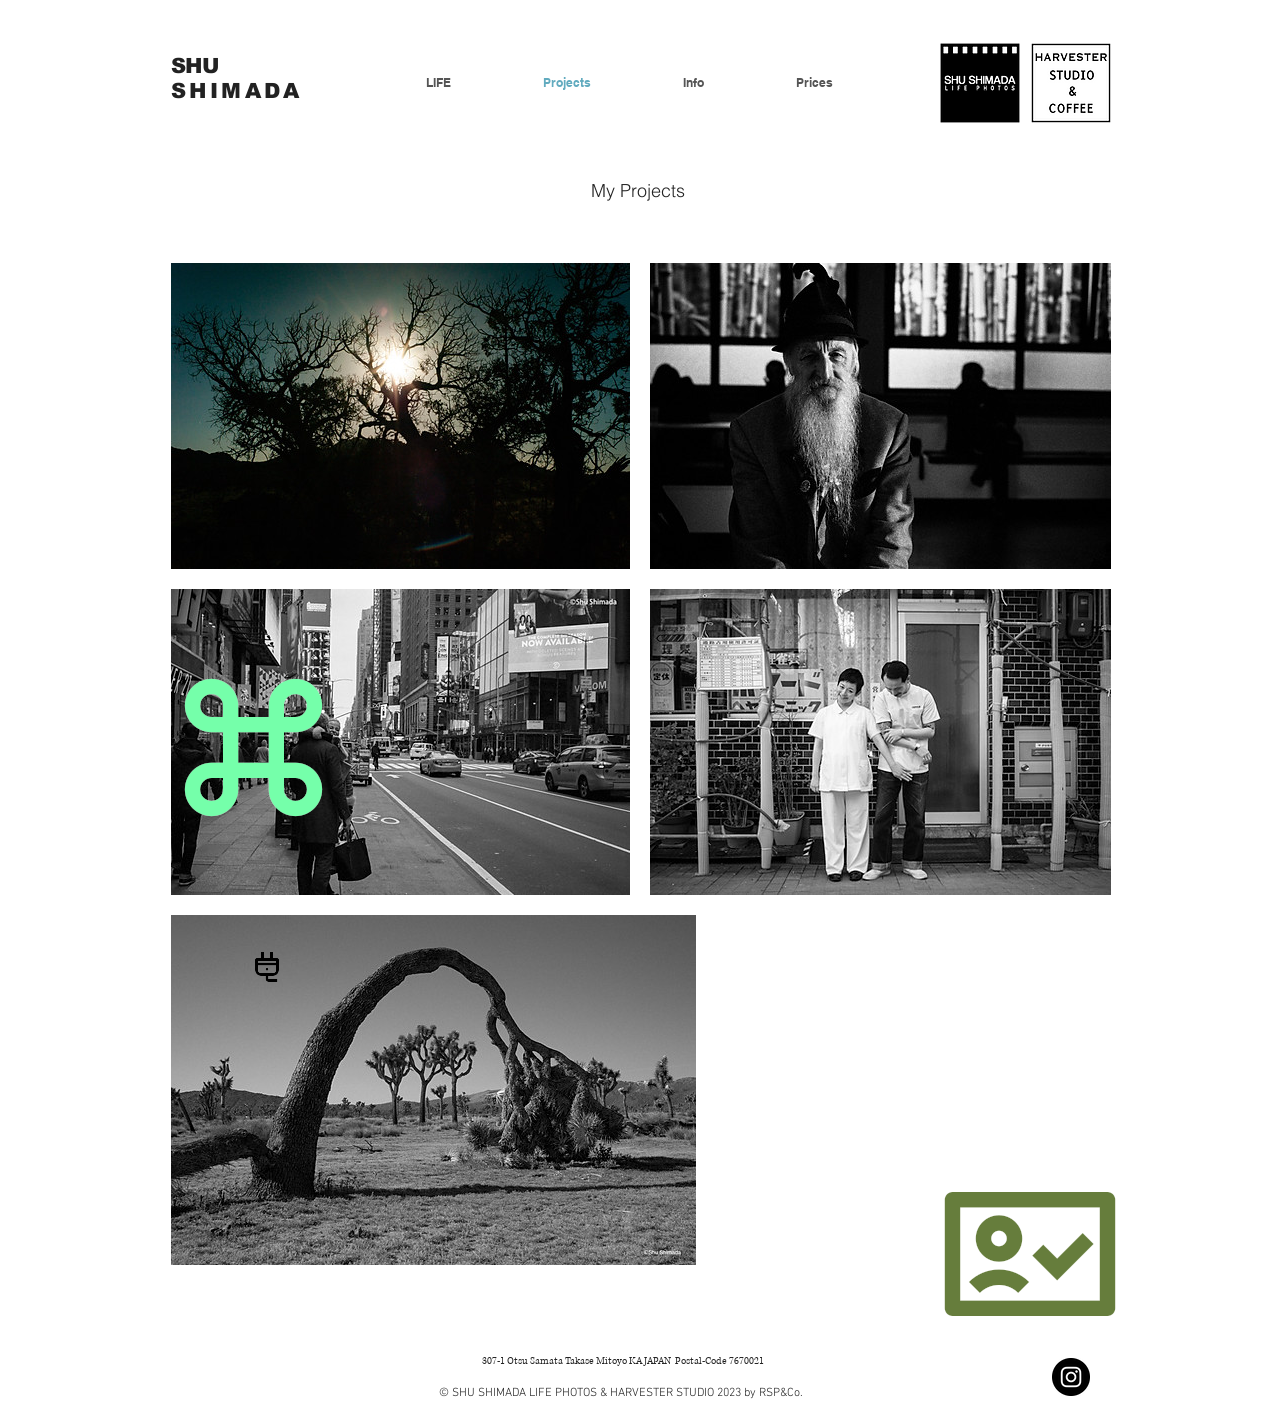 This screenshot has height=1425, width=1280. What do you see at coordinates (253, 747) in the screenshot?
I see `command key symbol for keyboard shortcuts` at bounding box center [253, 747].